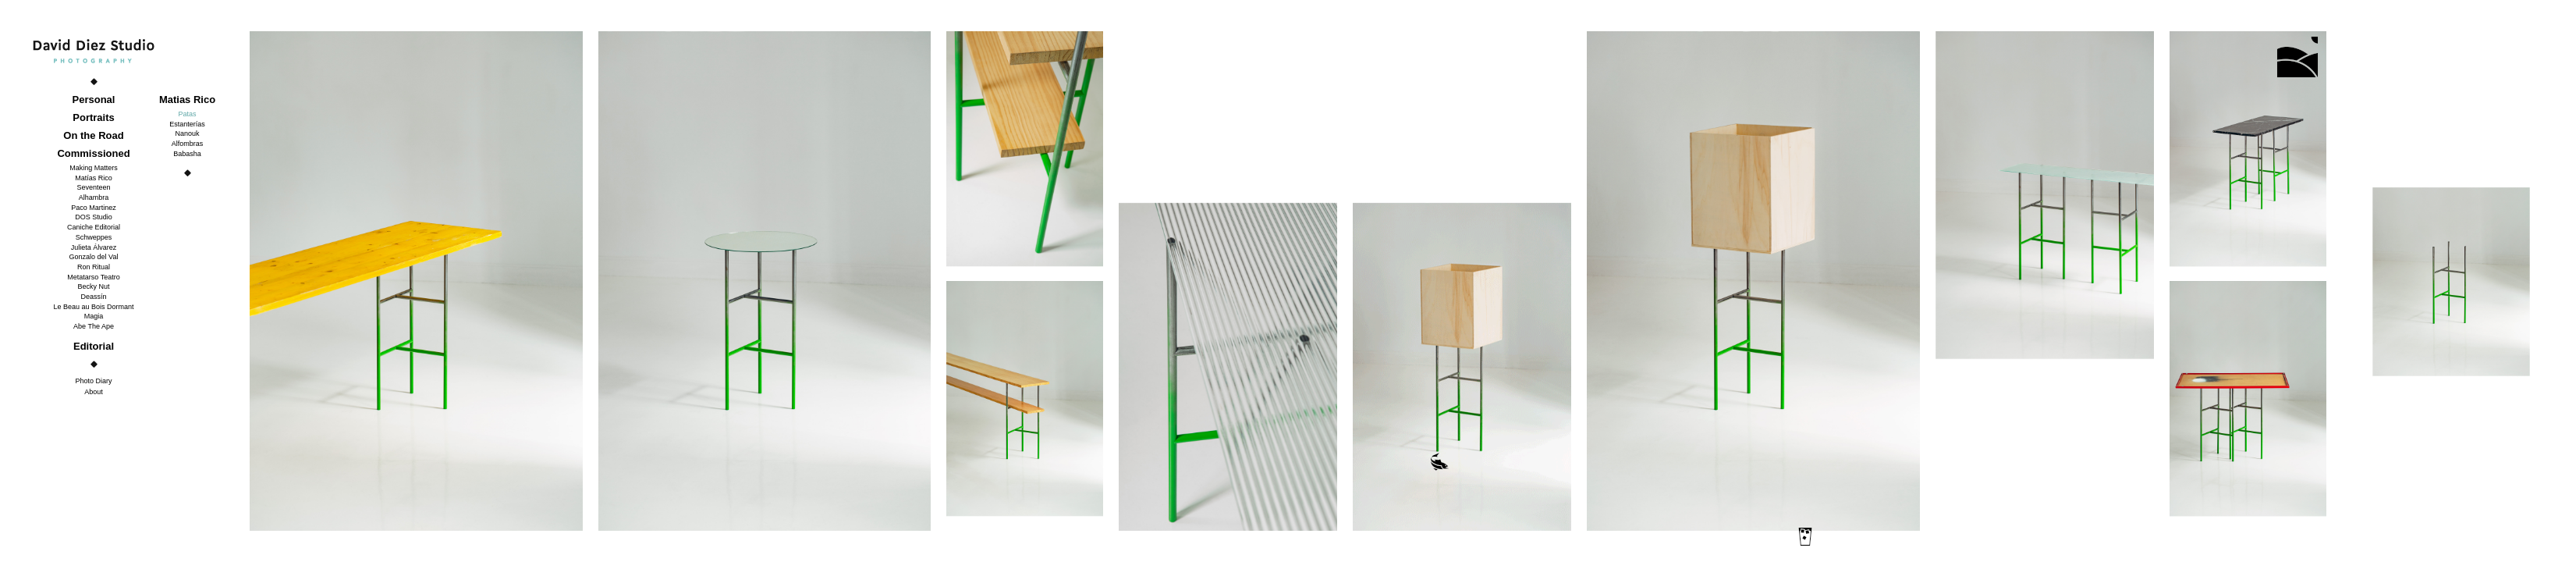  Describe the element at coordinates (1439, 461) in the screenshot. I see `select salmon as an ingredient` at that location.